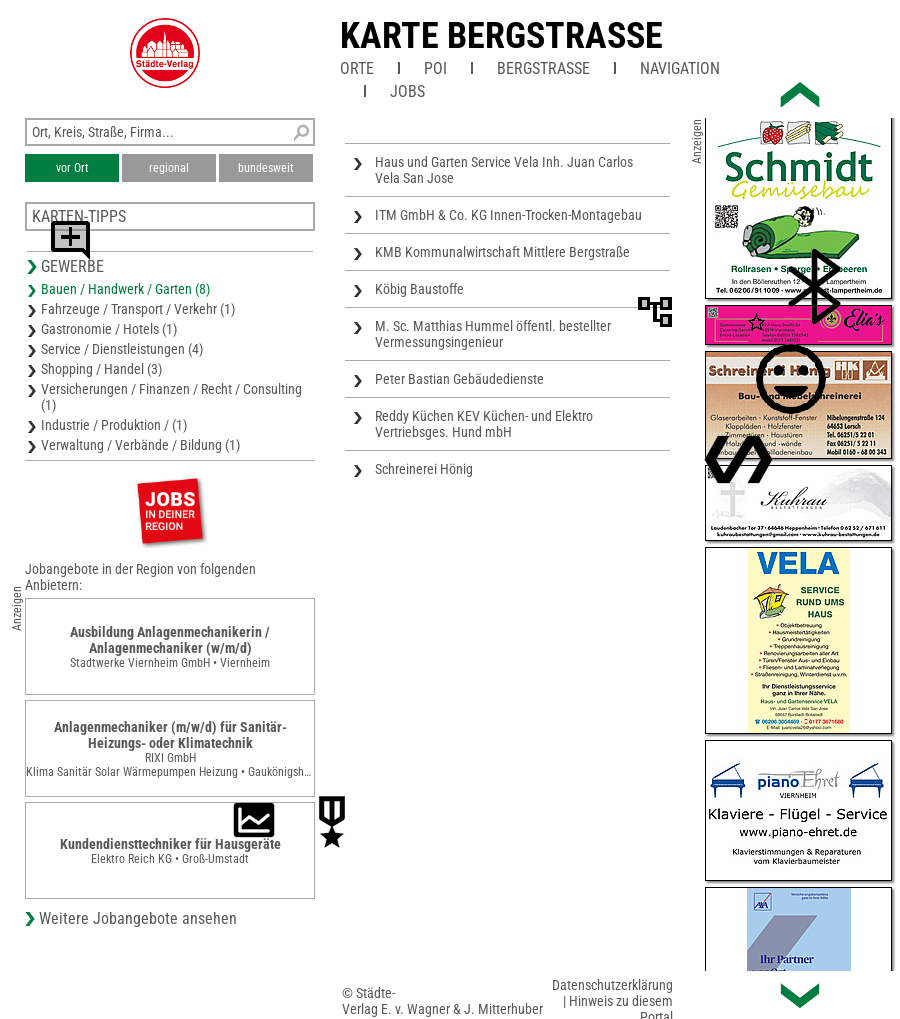 Image resolution: width=900 pixels, height=1019 pixels. I want to click on view organizational hierarchy or structure, so click(655, 312).